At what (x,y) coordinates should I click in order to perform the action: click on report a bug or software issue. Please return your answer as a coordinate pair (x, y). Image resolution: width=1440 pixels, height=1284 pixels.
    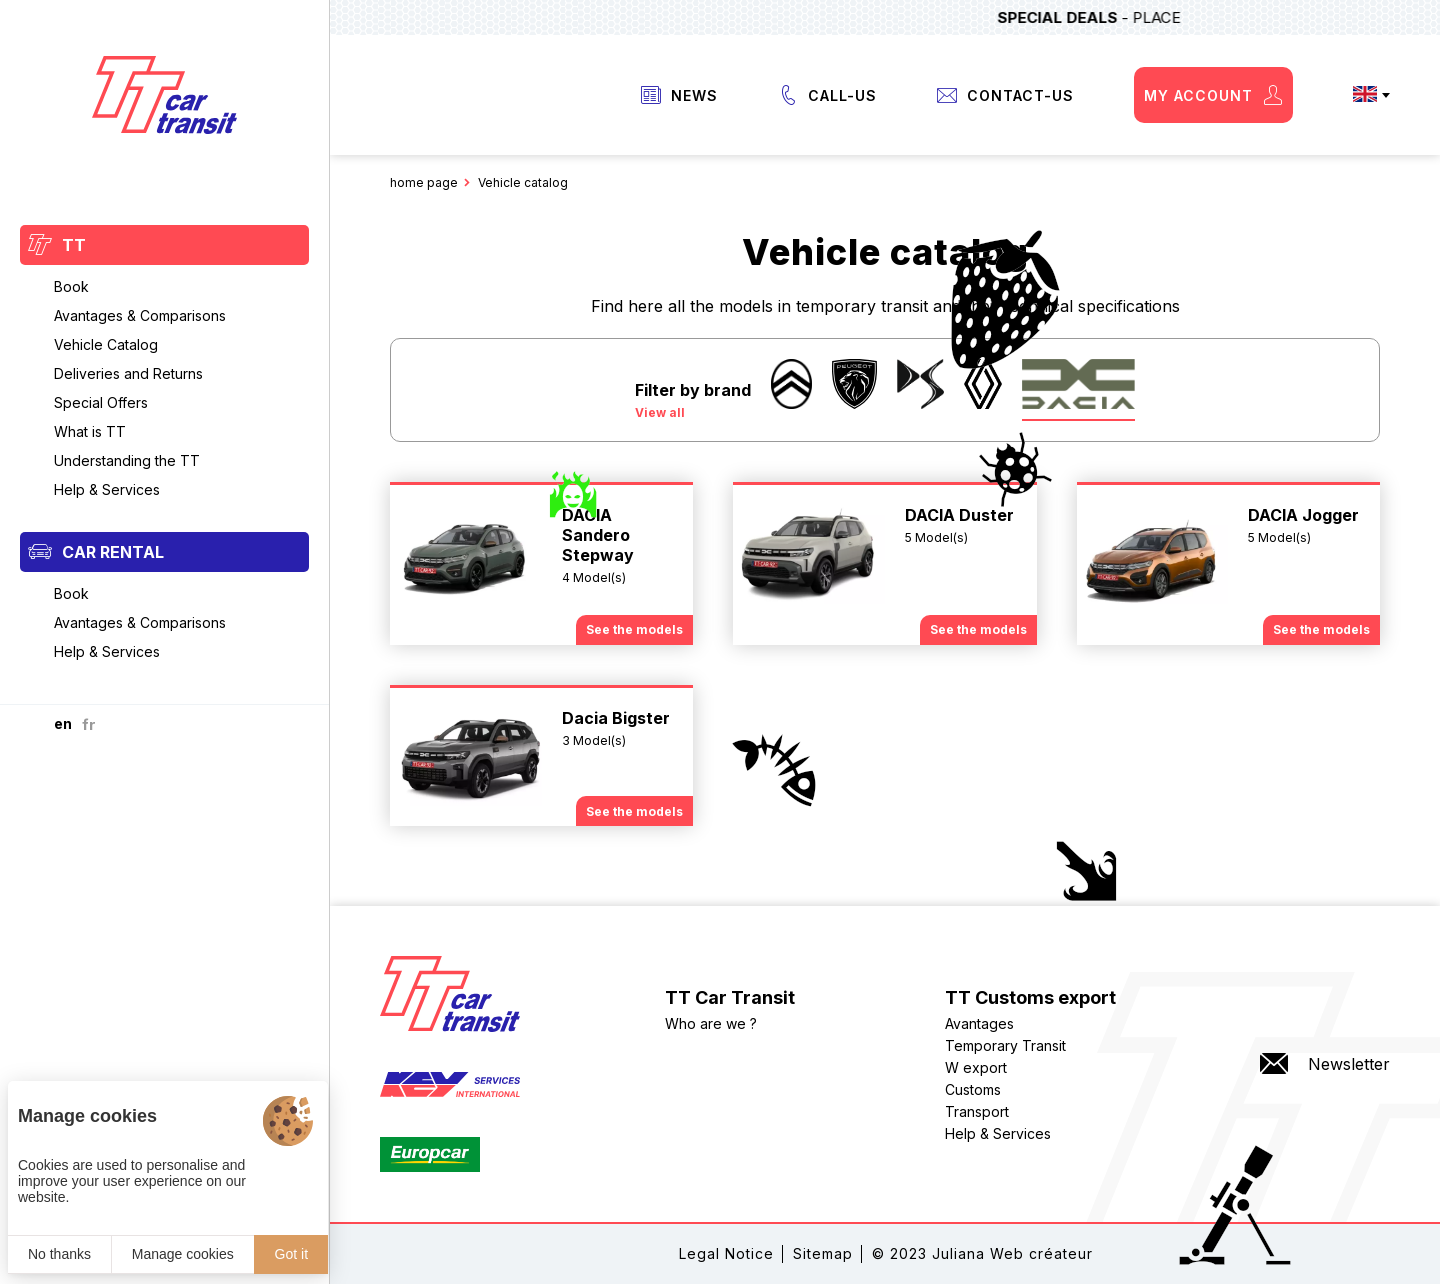
    Looking at the image, I should click on (1015, 469).